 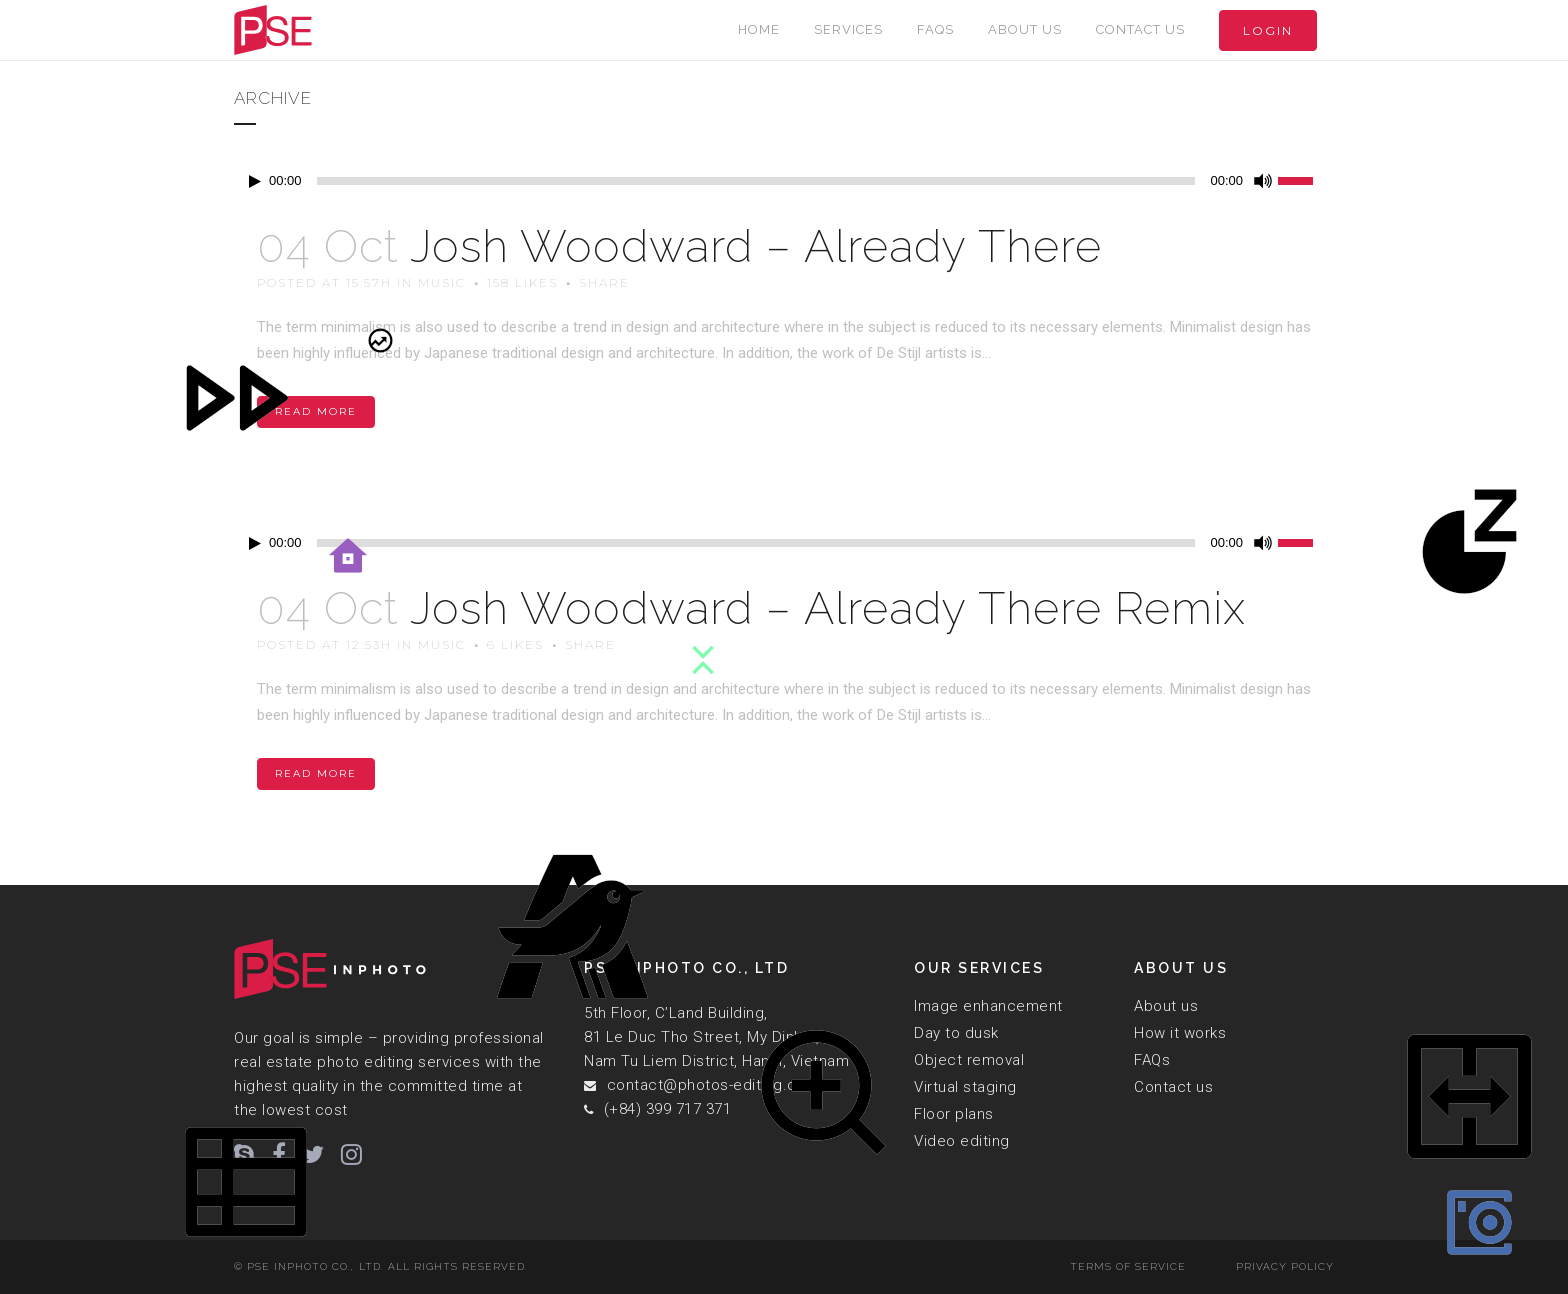 I want to click on collapse or contract content vertically, so click(x=703, y=660).